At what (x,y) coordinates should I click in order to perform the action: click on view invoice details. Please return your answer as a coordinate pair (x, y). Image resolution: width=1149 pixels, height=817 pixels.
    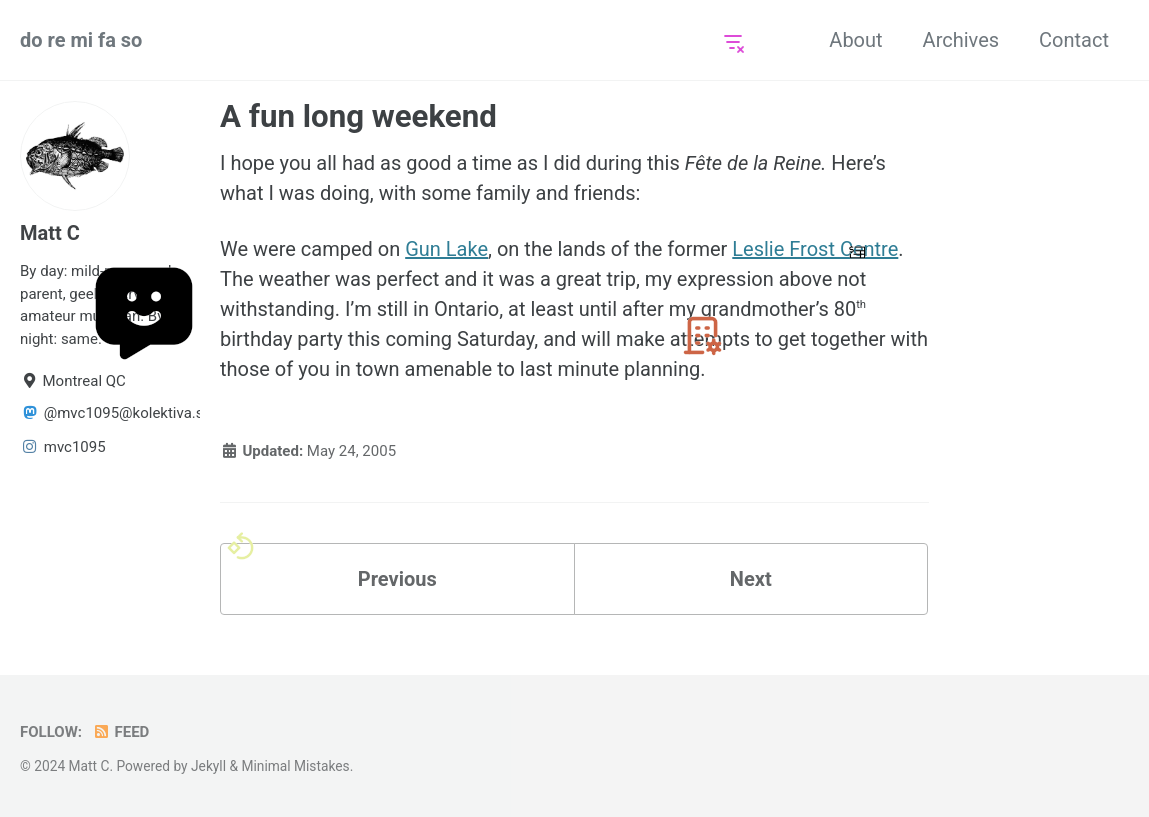
    Looking at the image, I should click on (857, 252).